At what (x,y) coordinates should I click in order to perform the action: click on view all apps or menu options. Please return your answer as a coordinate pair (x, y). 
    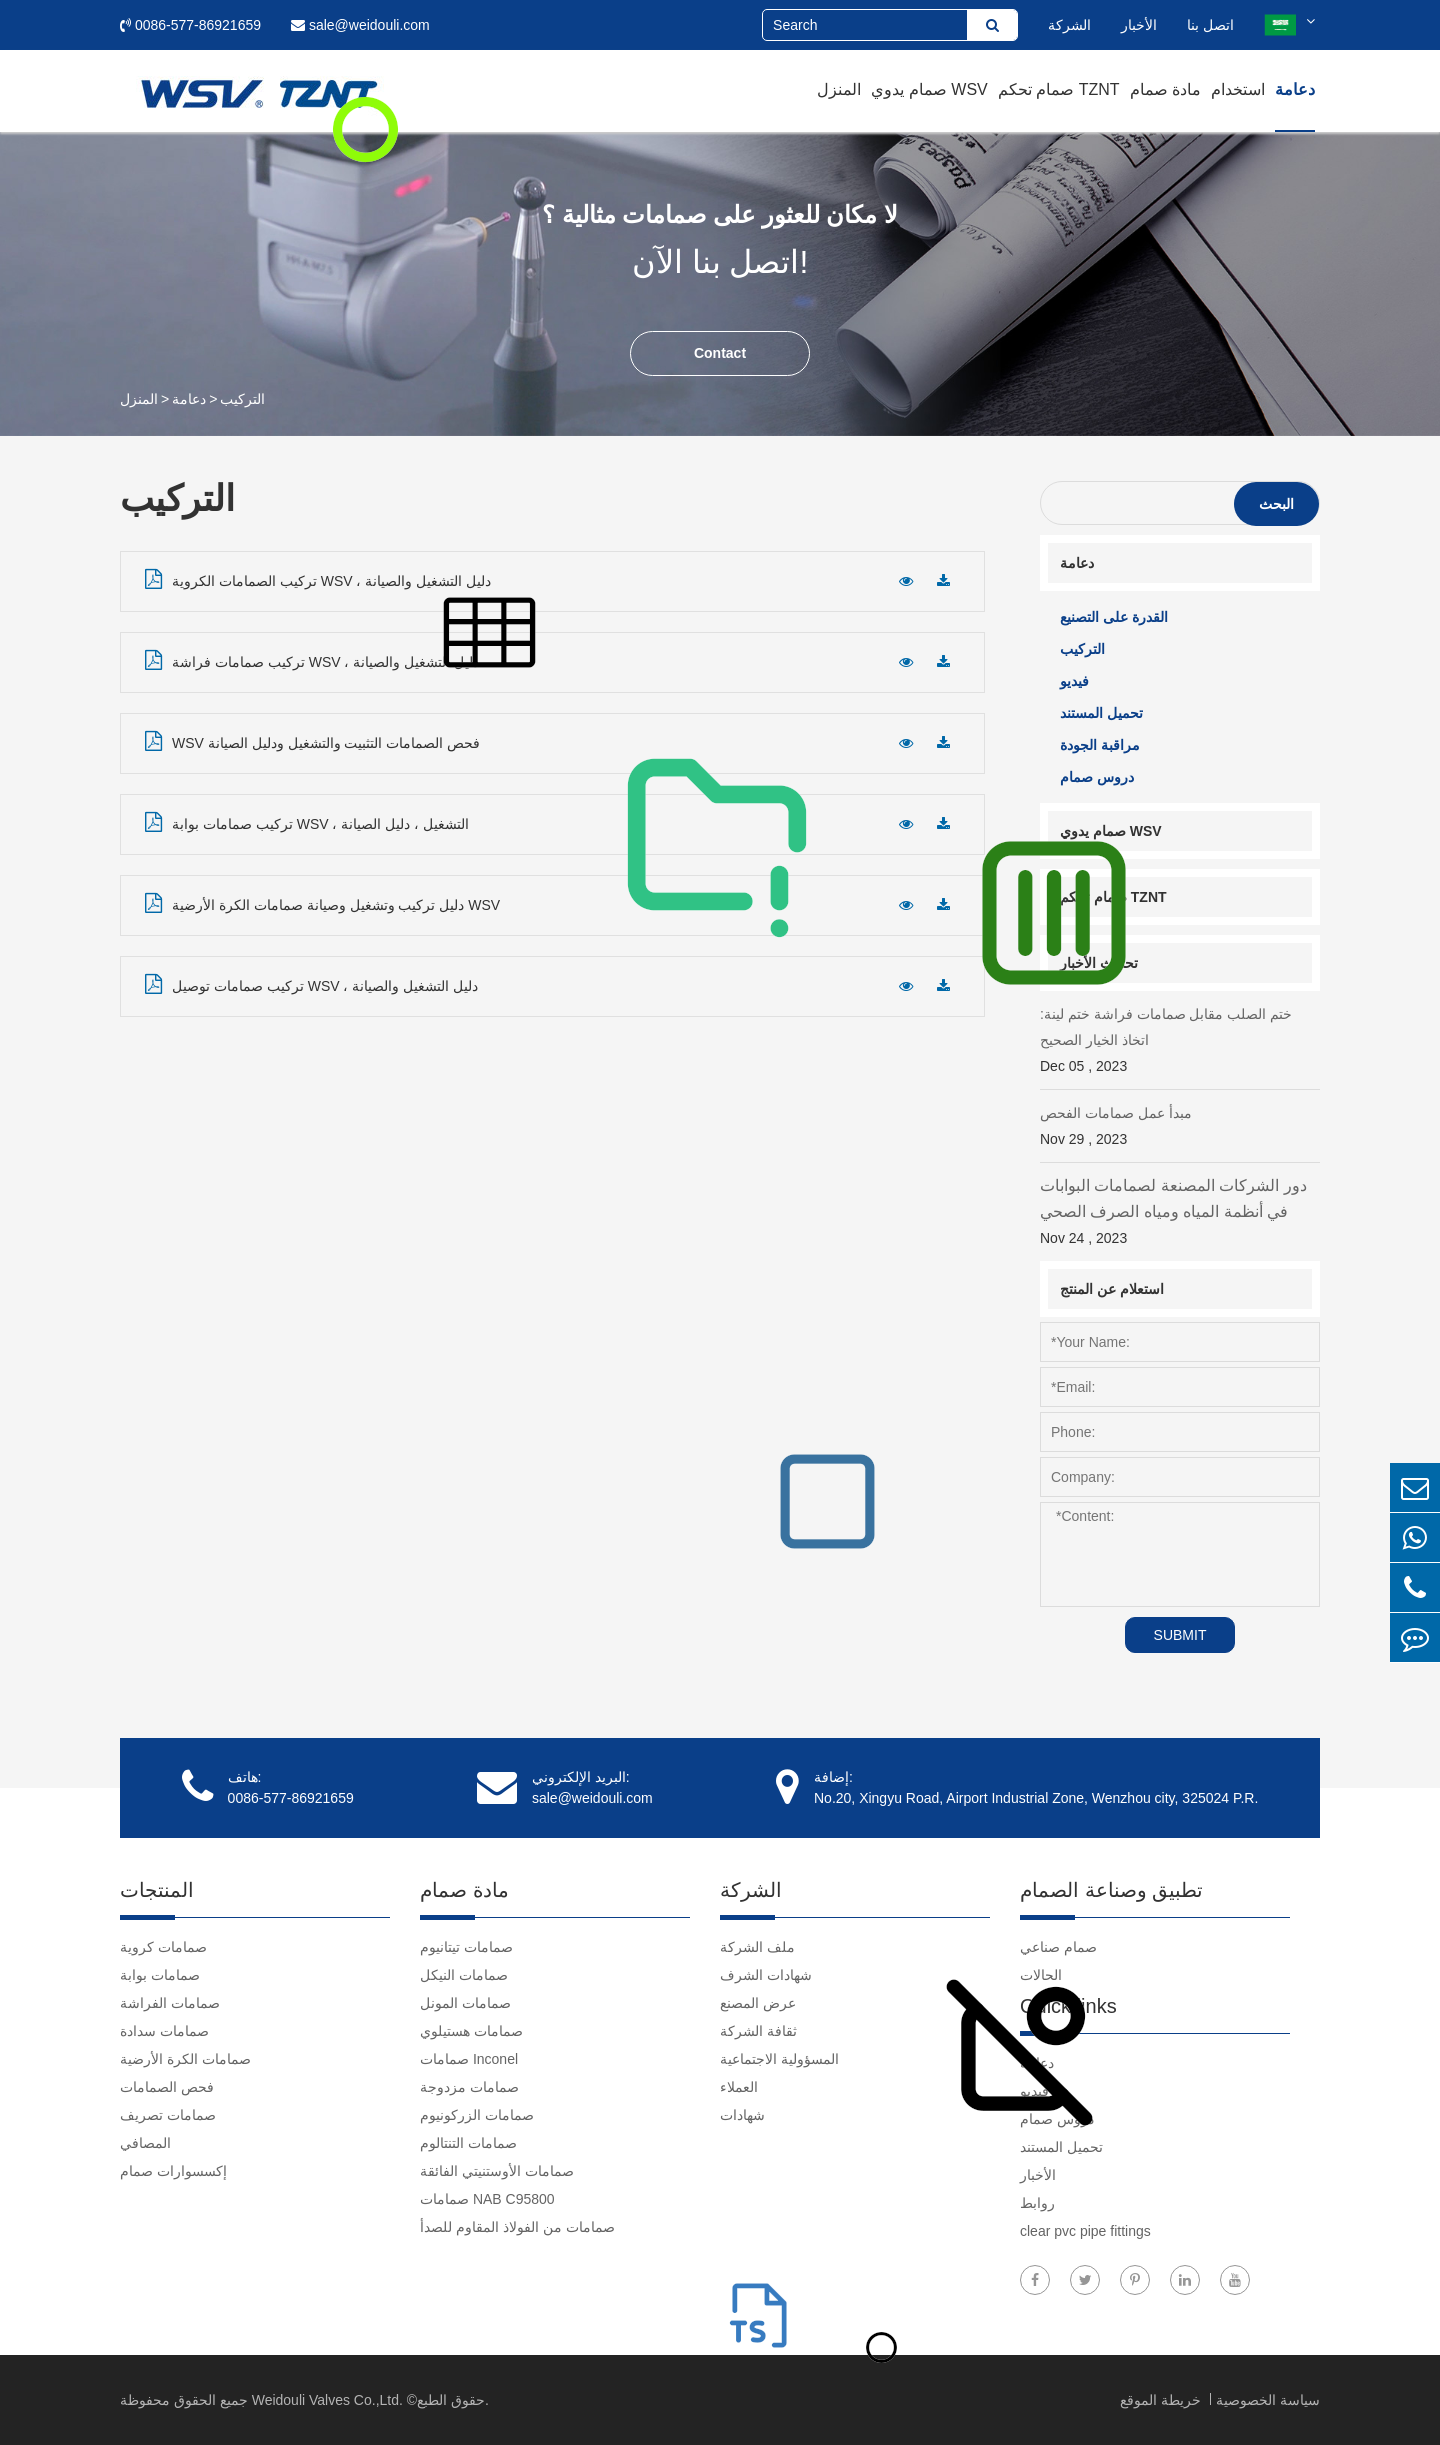
    Looking at the image, I should click on (489, 632).